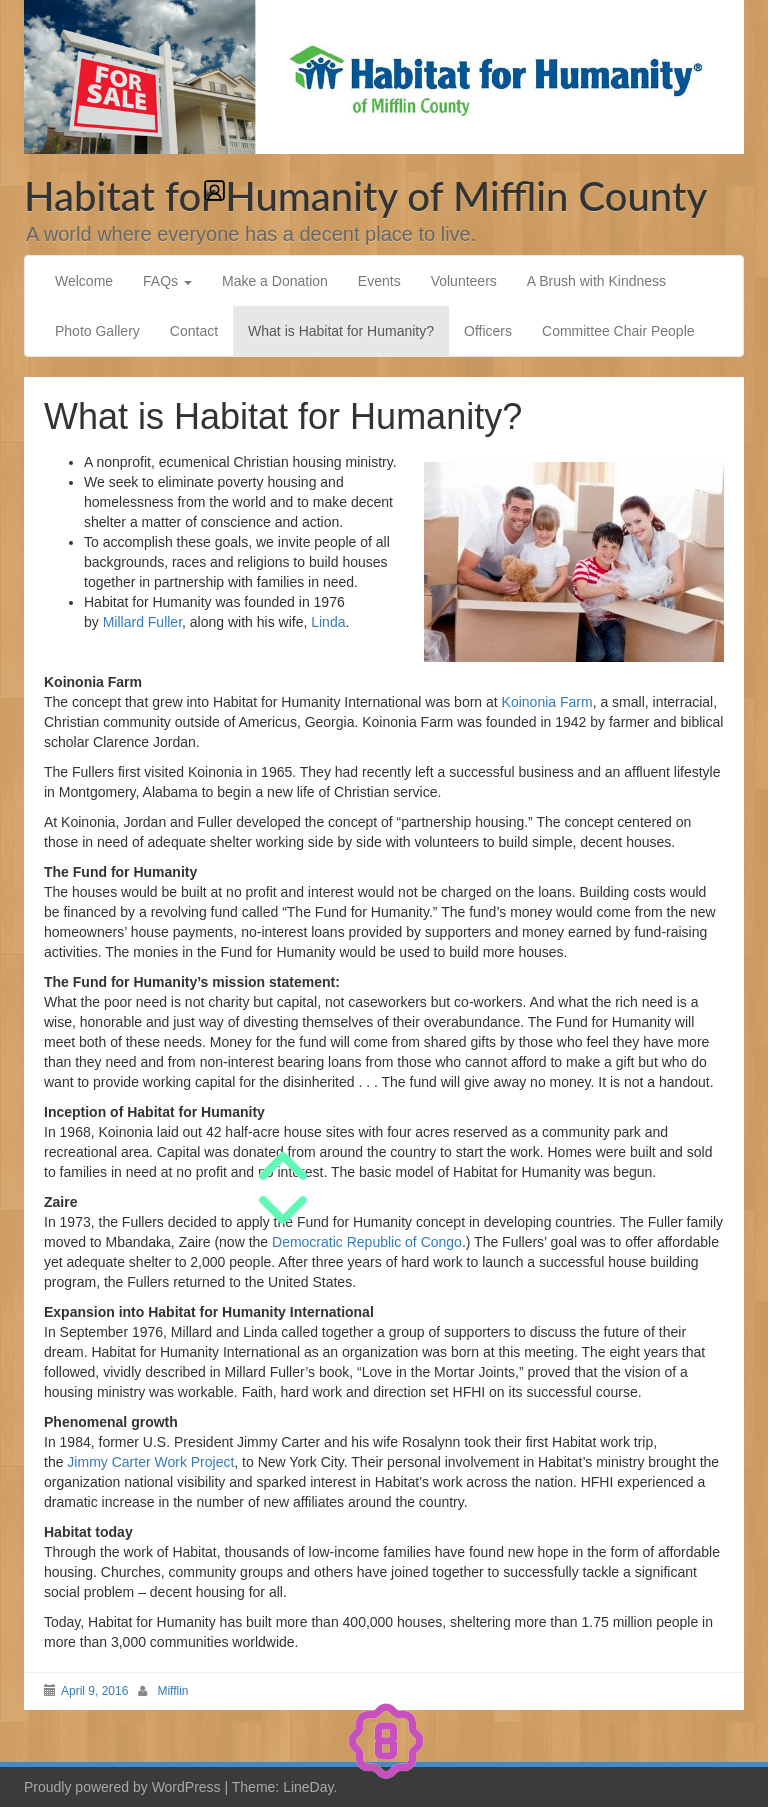 The width and height of the screenshot is (768, 1807). Describe the element at coordinates (283, 1188) in the screenshot. I see `expand or collapse a dropdown menu` at that location.